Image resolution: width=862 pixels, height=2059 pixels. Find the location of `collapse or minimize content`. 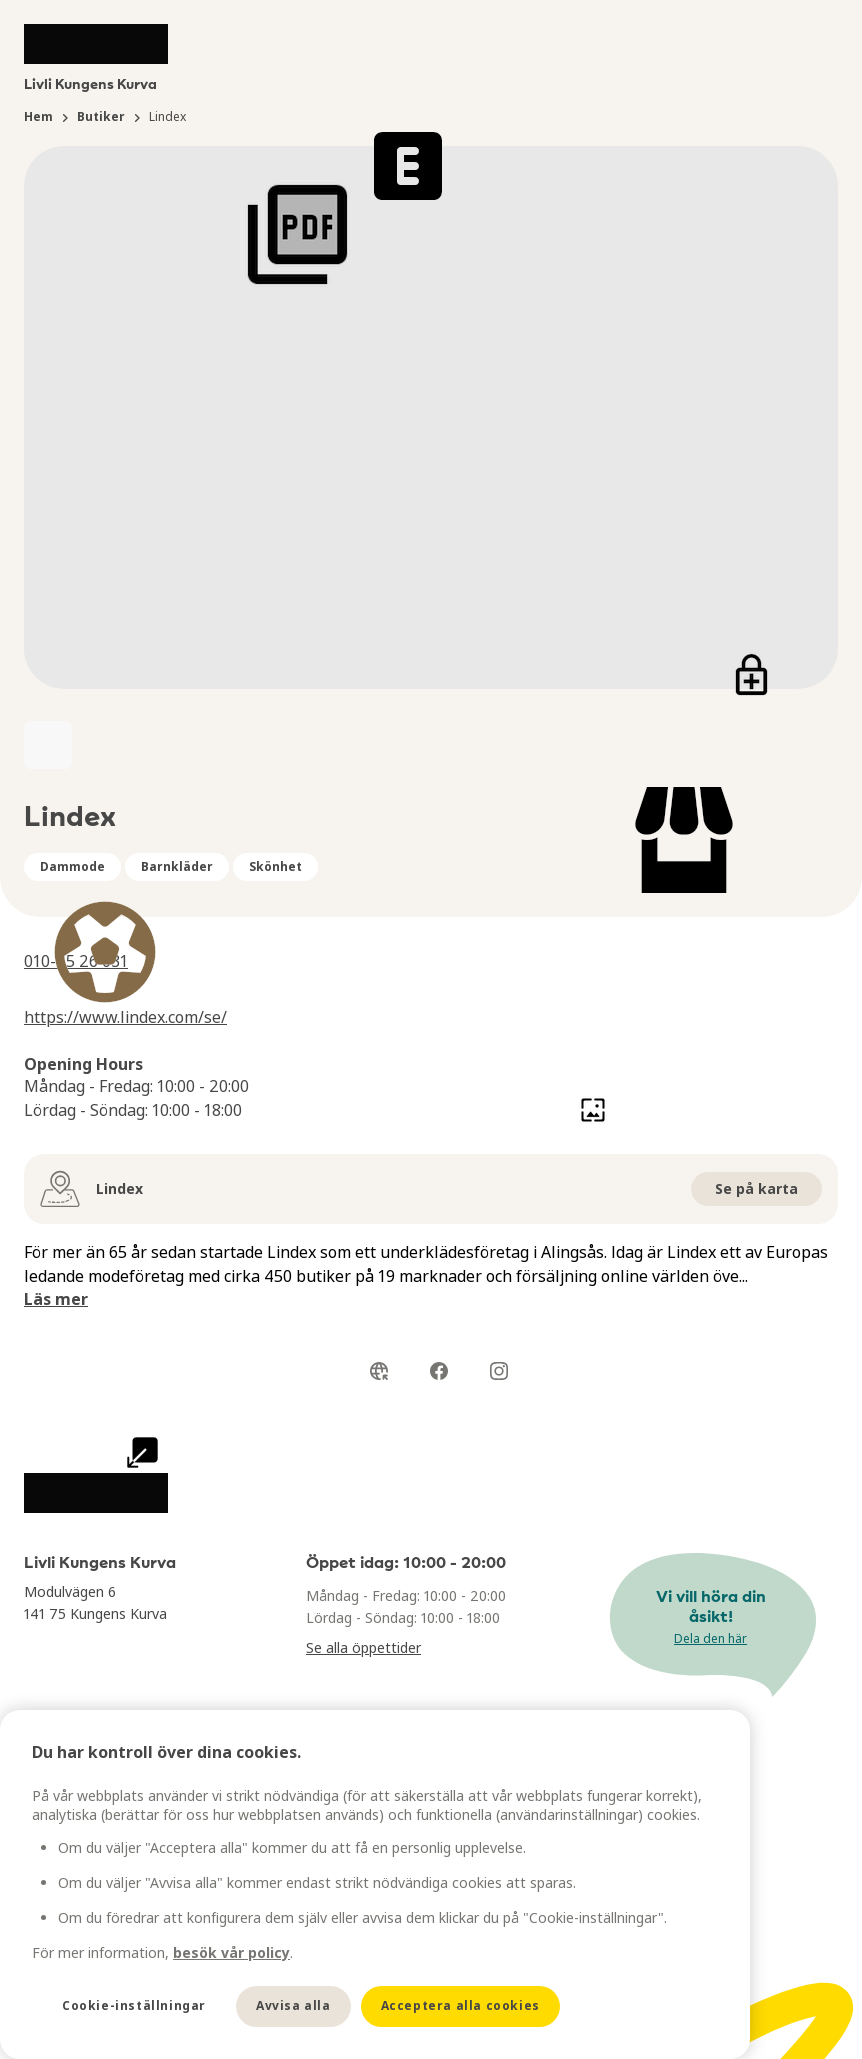

collapse or minimize content is located at coordinates (142, 1452).